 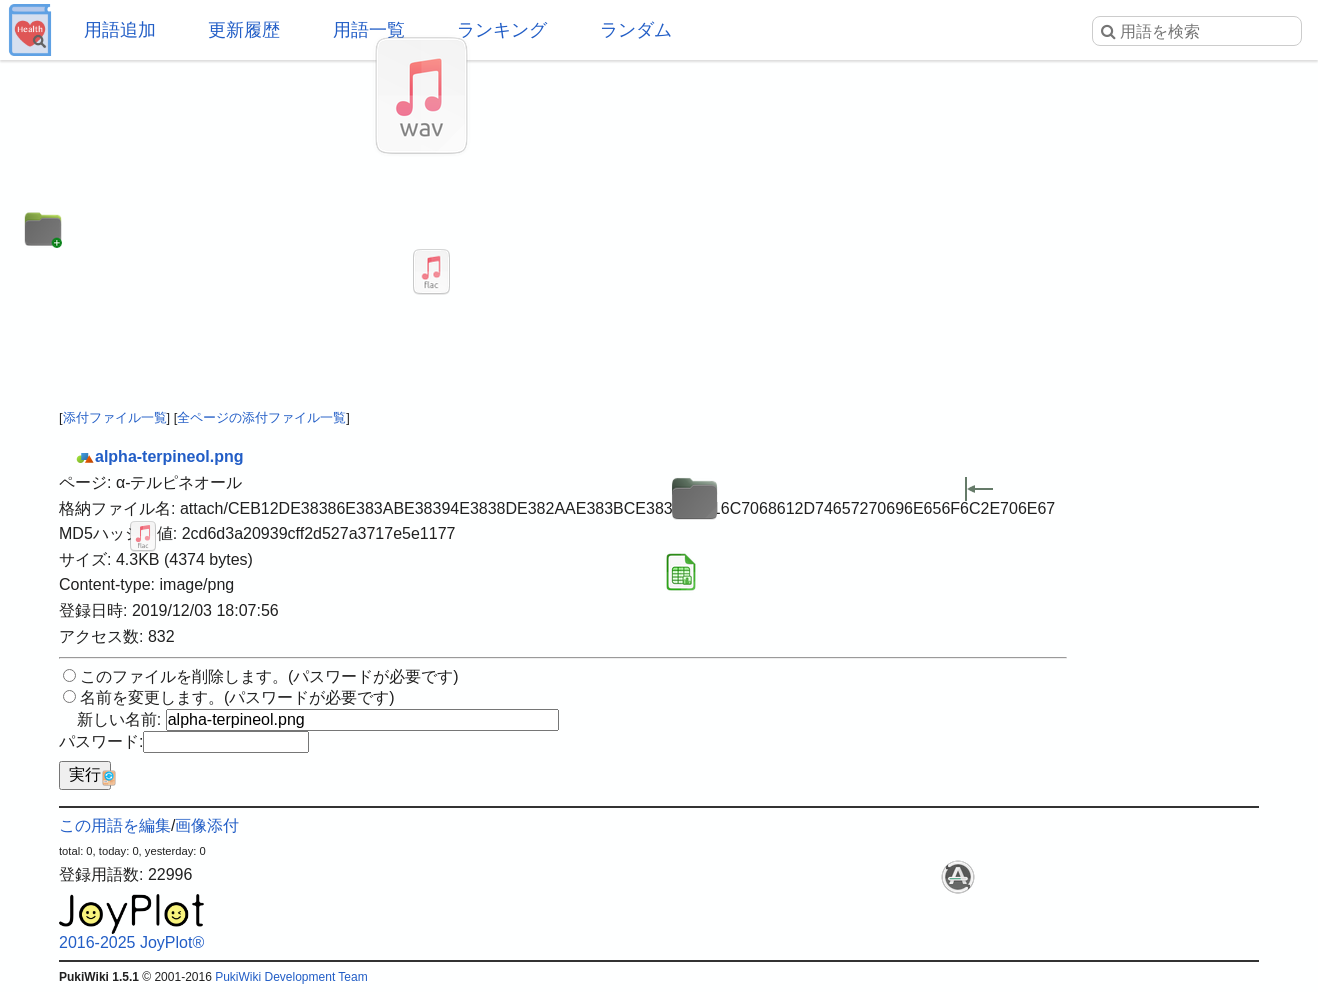 What do you see at coordinates (143, 536) in the screenshot?
I see `a flac audio file in ogg container format` at bounding box center [143, 536].